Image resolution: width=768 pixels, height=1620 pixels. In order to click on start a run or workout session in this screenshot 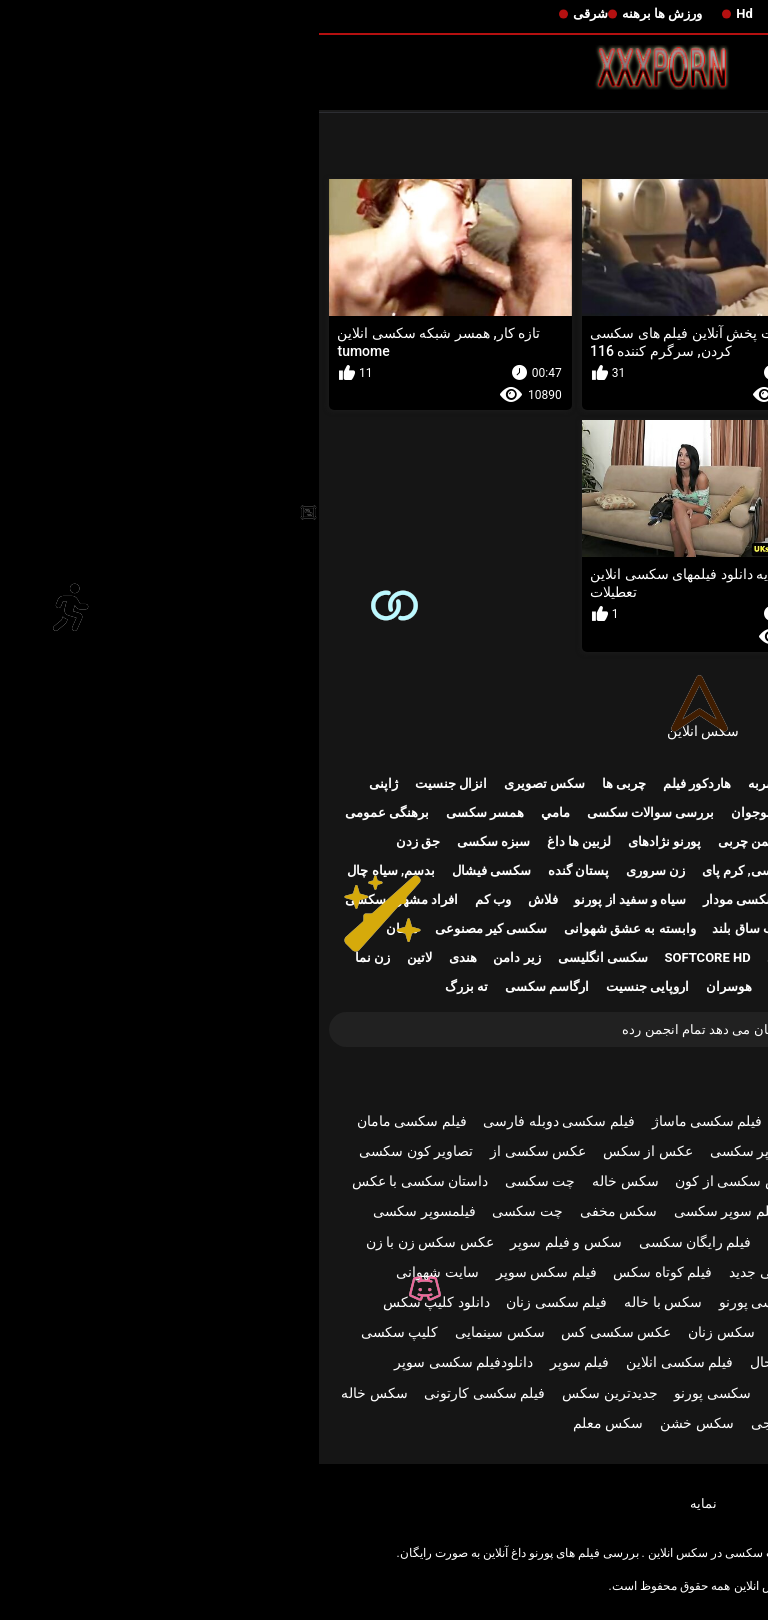, I will do `click(72, 608)`.